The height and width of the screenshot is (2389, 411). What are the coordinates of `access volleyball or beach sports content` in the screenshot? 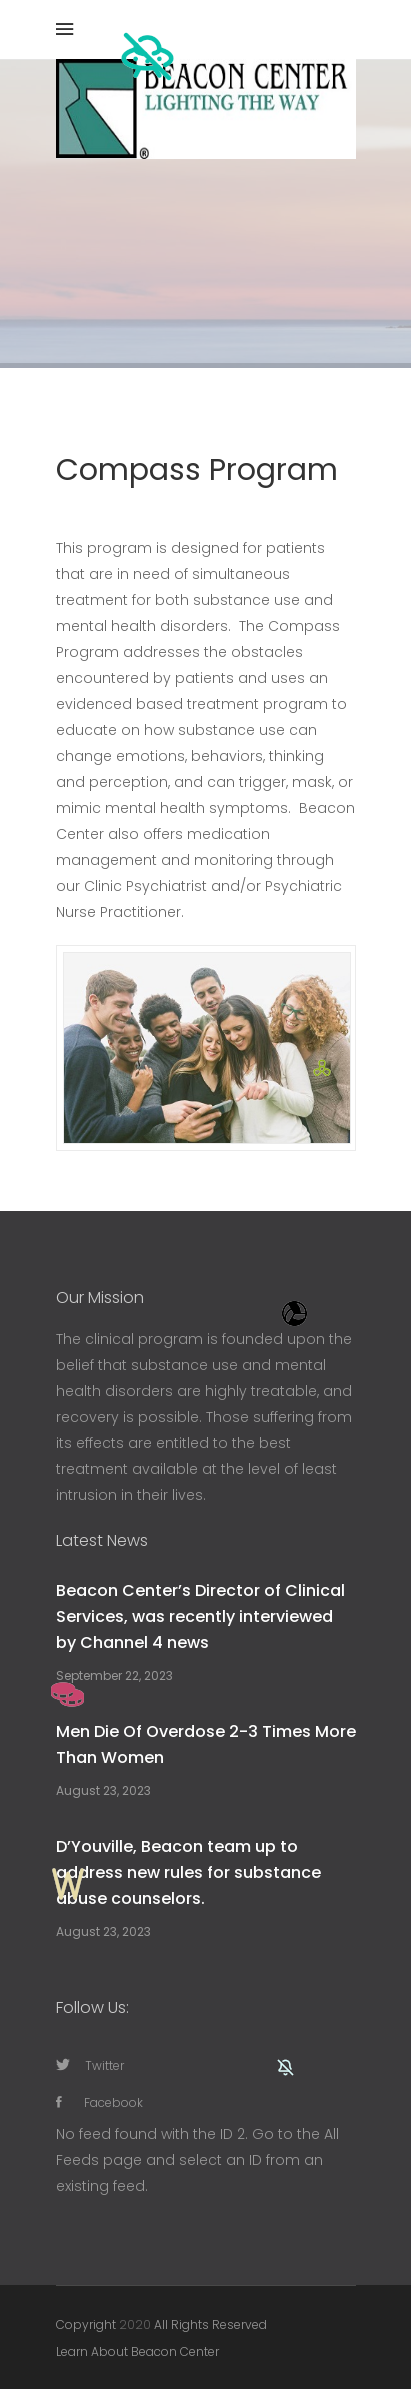 It's located at (294, 1313).